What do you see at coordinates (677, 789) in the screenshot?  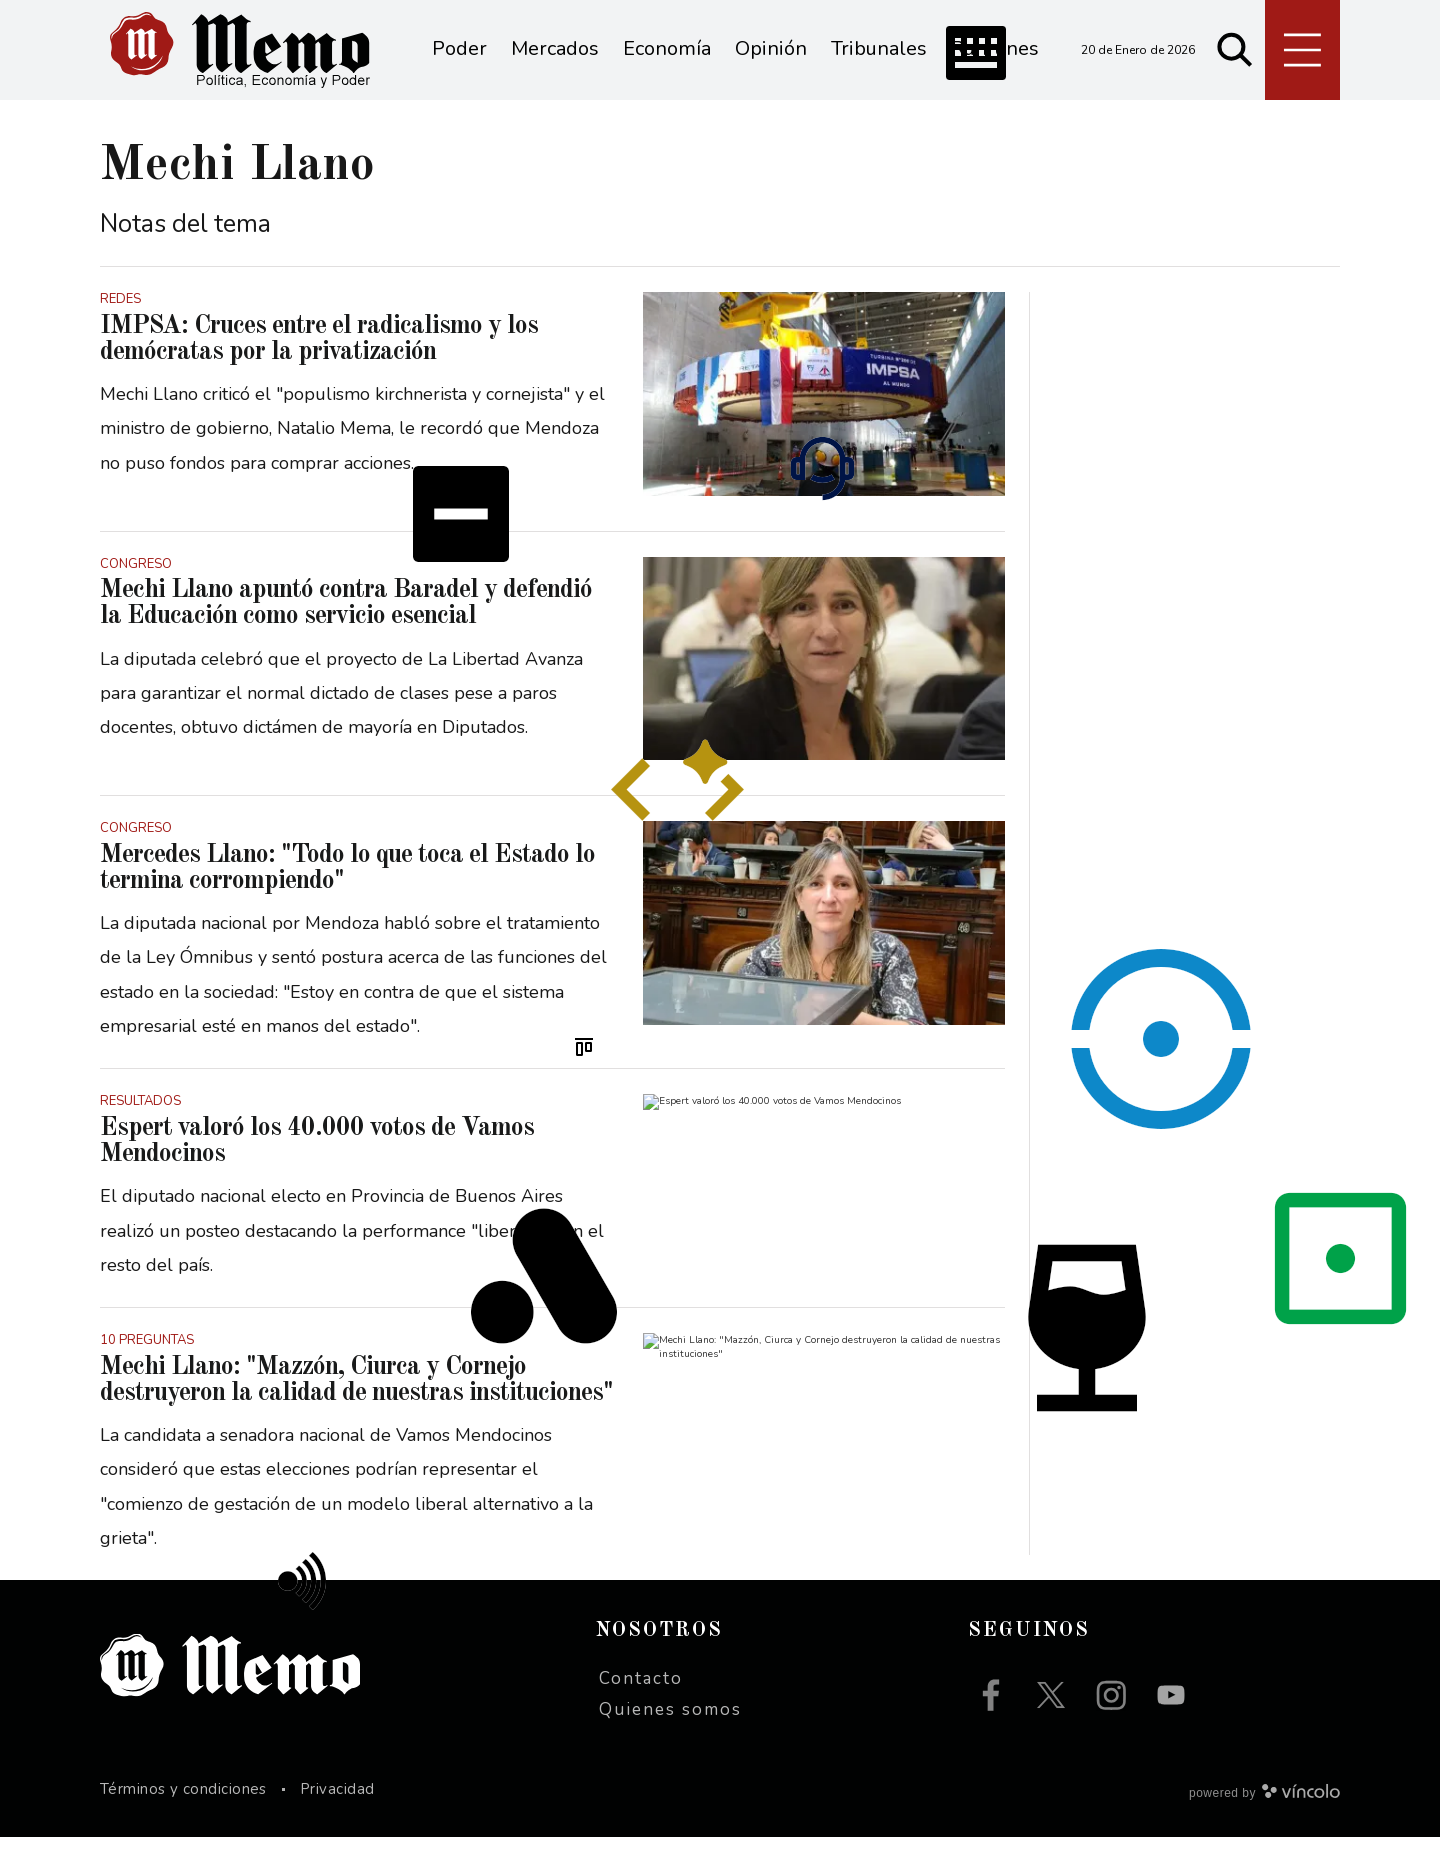 I see `access AI-powered code assistance` at bounding box center [677, 789].